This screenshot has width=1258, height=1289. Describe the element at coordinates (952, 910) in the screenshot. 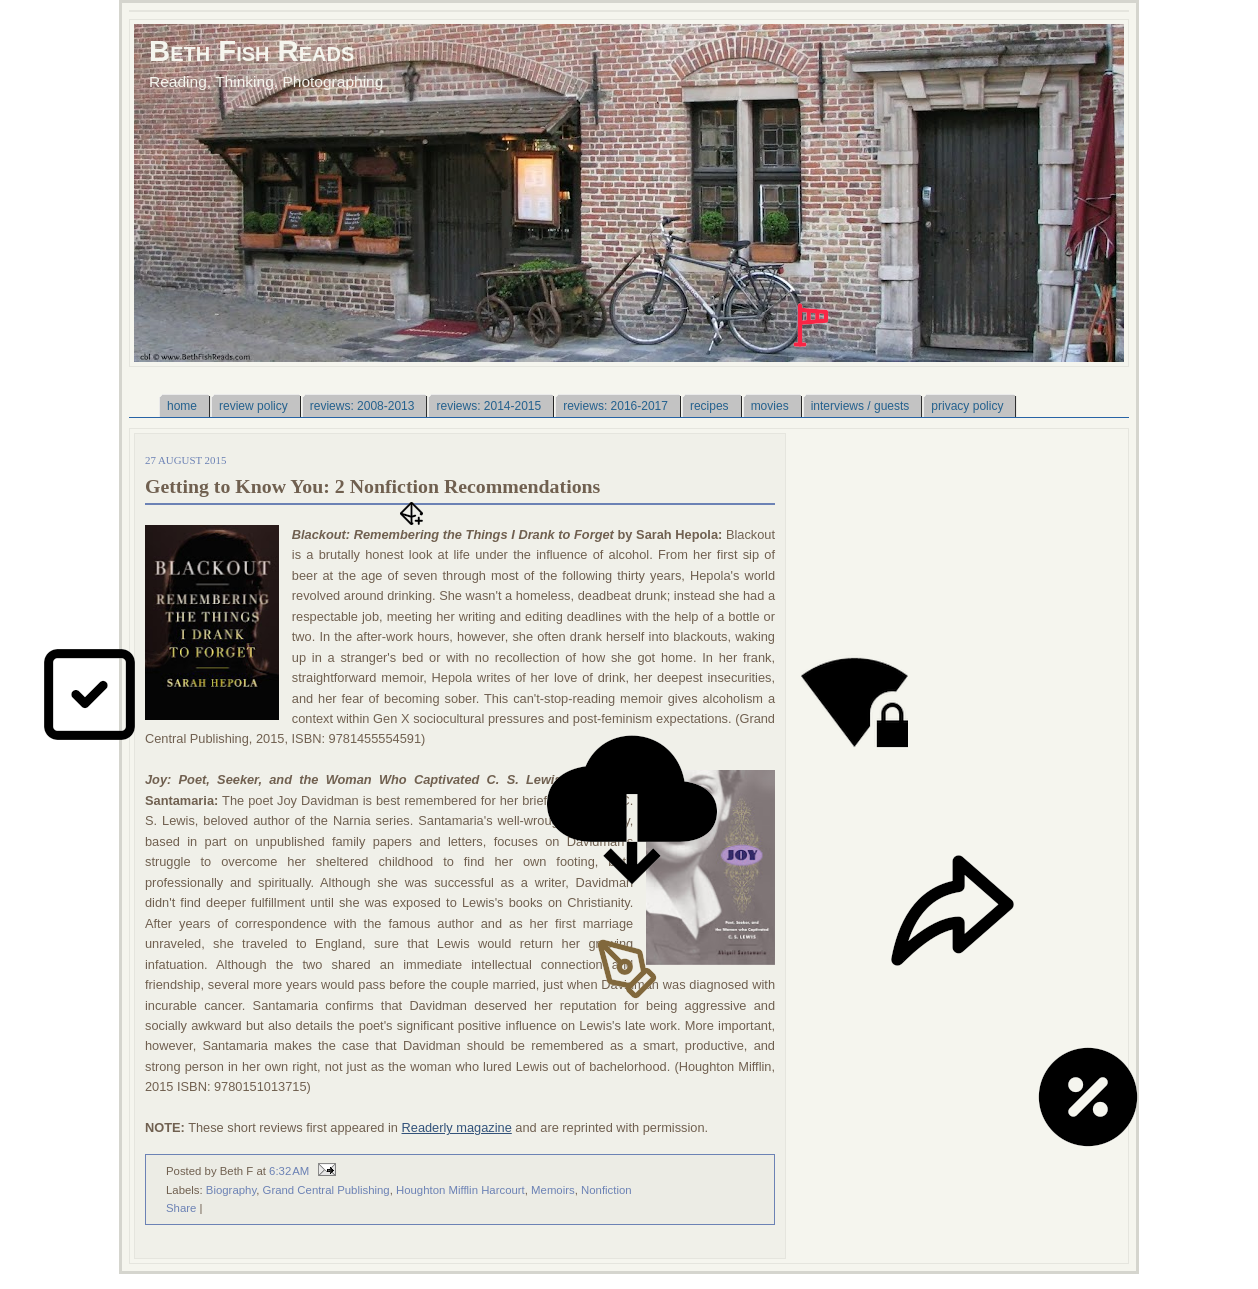

I see `share content with others` at that location.